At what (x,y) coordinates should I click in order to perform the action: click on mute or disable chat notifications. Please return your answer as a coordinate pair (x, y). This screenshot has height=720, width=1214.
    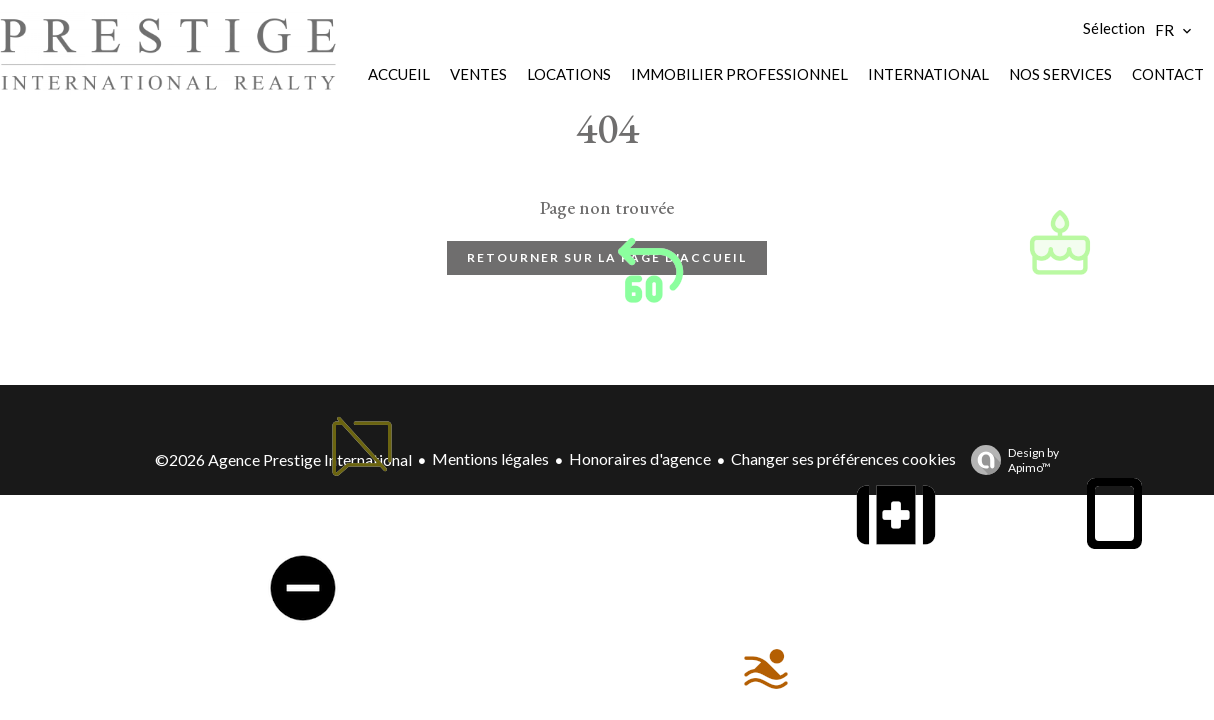
    Looking at the image, I should click on (362, 444).